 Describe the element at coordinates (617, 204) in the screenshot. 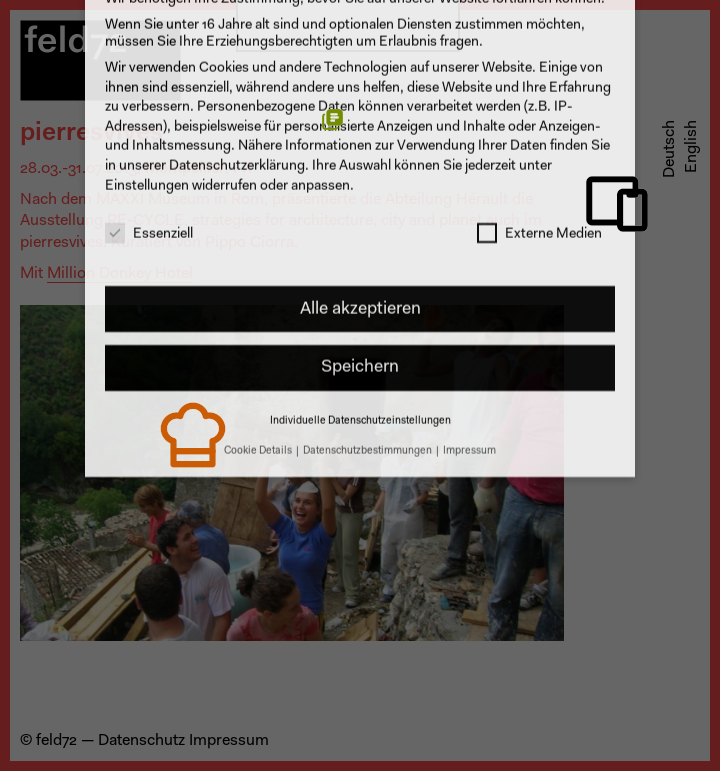

I see `manage connected devices` at that location.